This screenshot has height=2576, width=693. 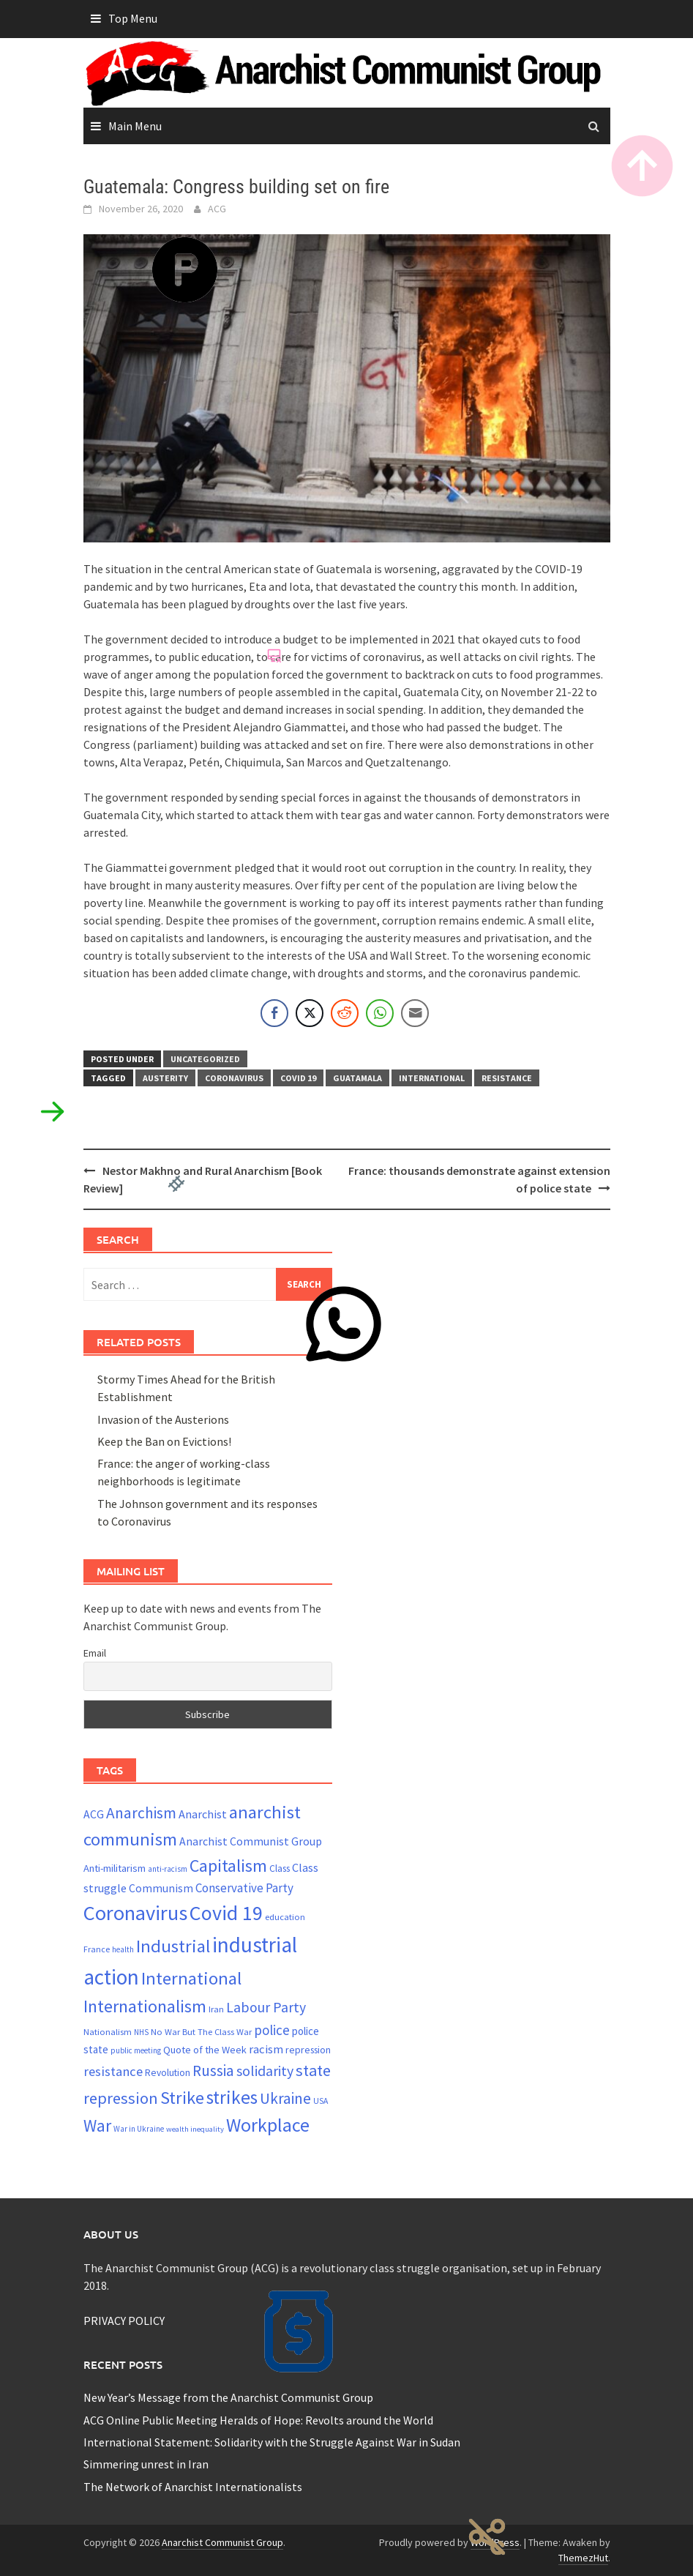 I want to click on leave a tip or donation, so click(x=299, y=2329).